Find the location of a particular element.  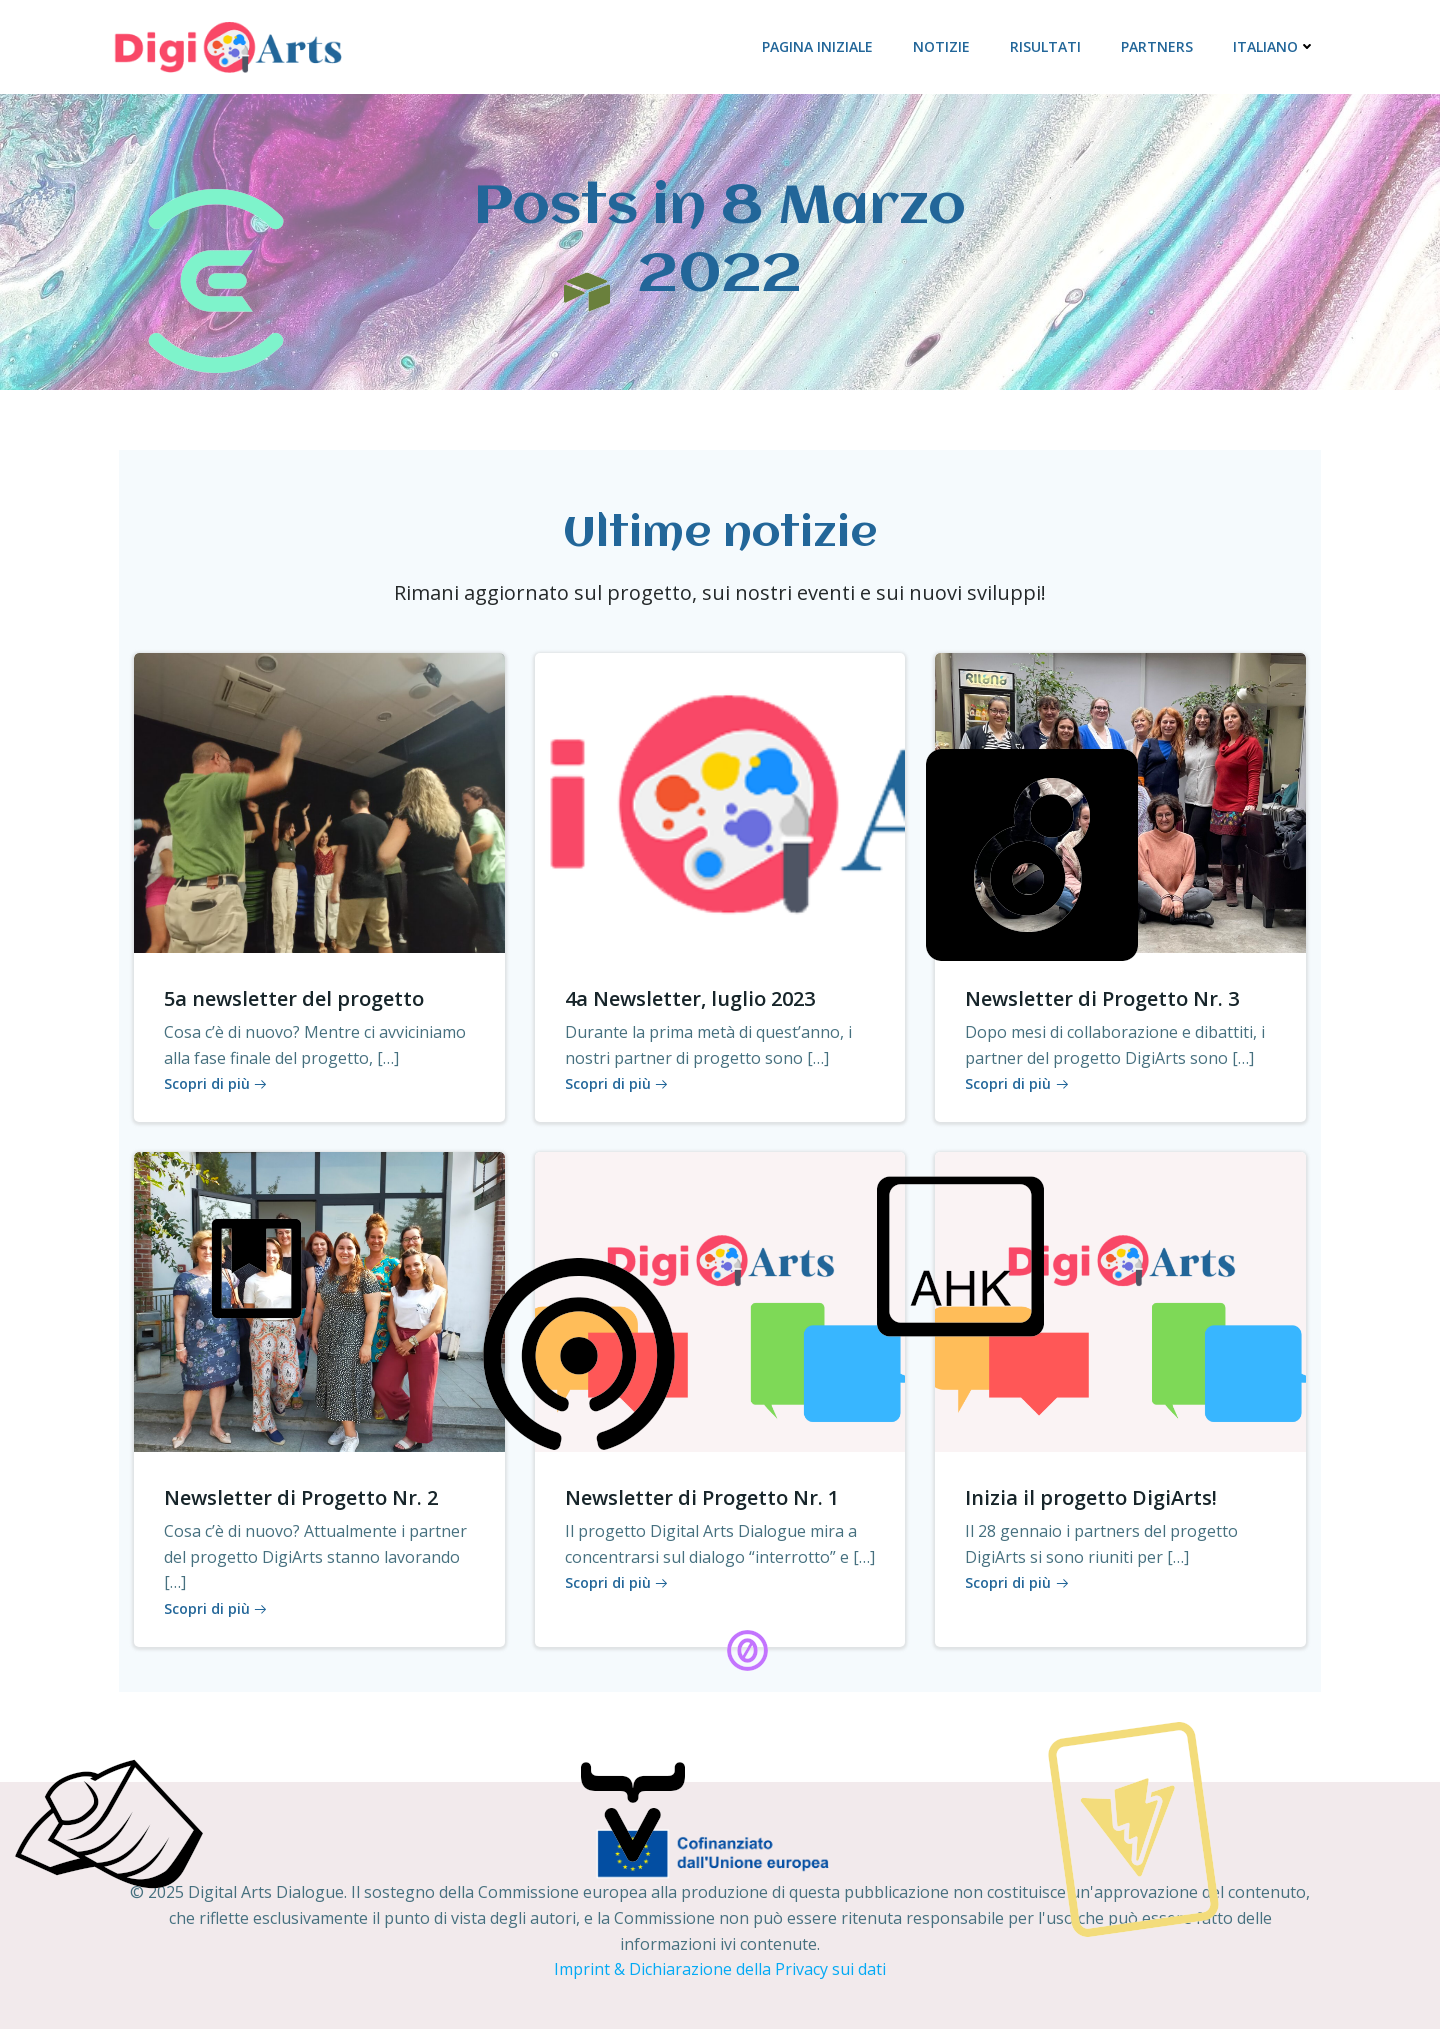

lefthook git hooks manager logo is located at coordinates (109, 1824).